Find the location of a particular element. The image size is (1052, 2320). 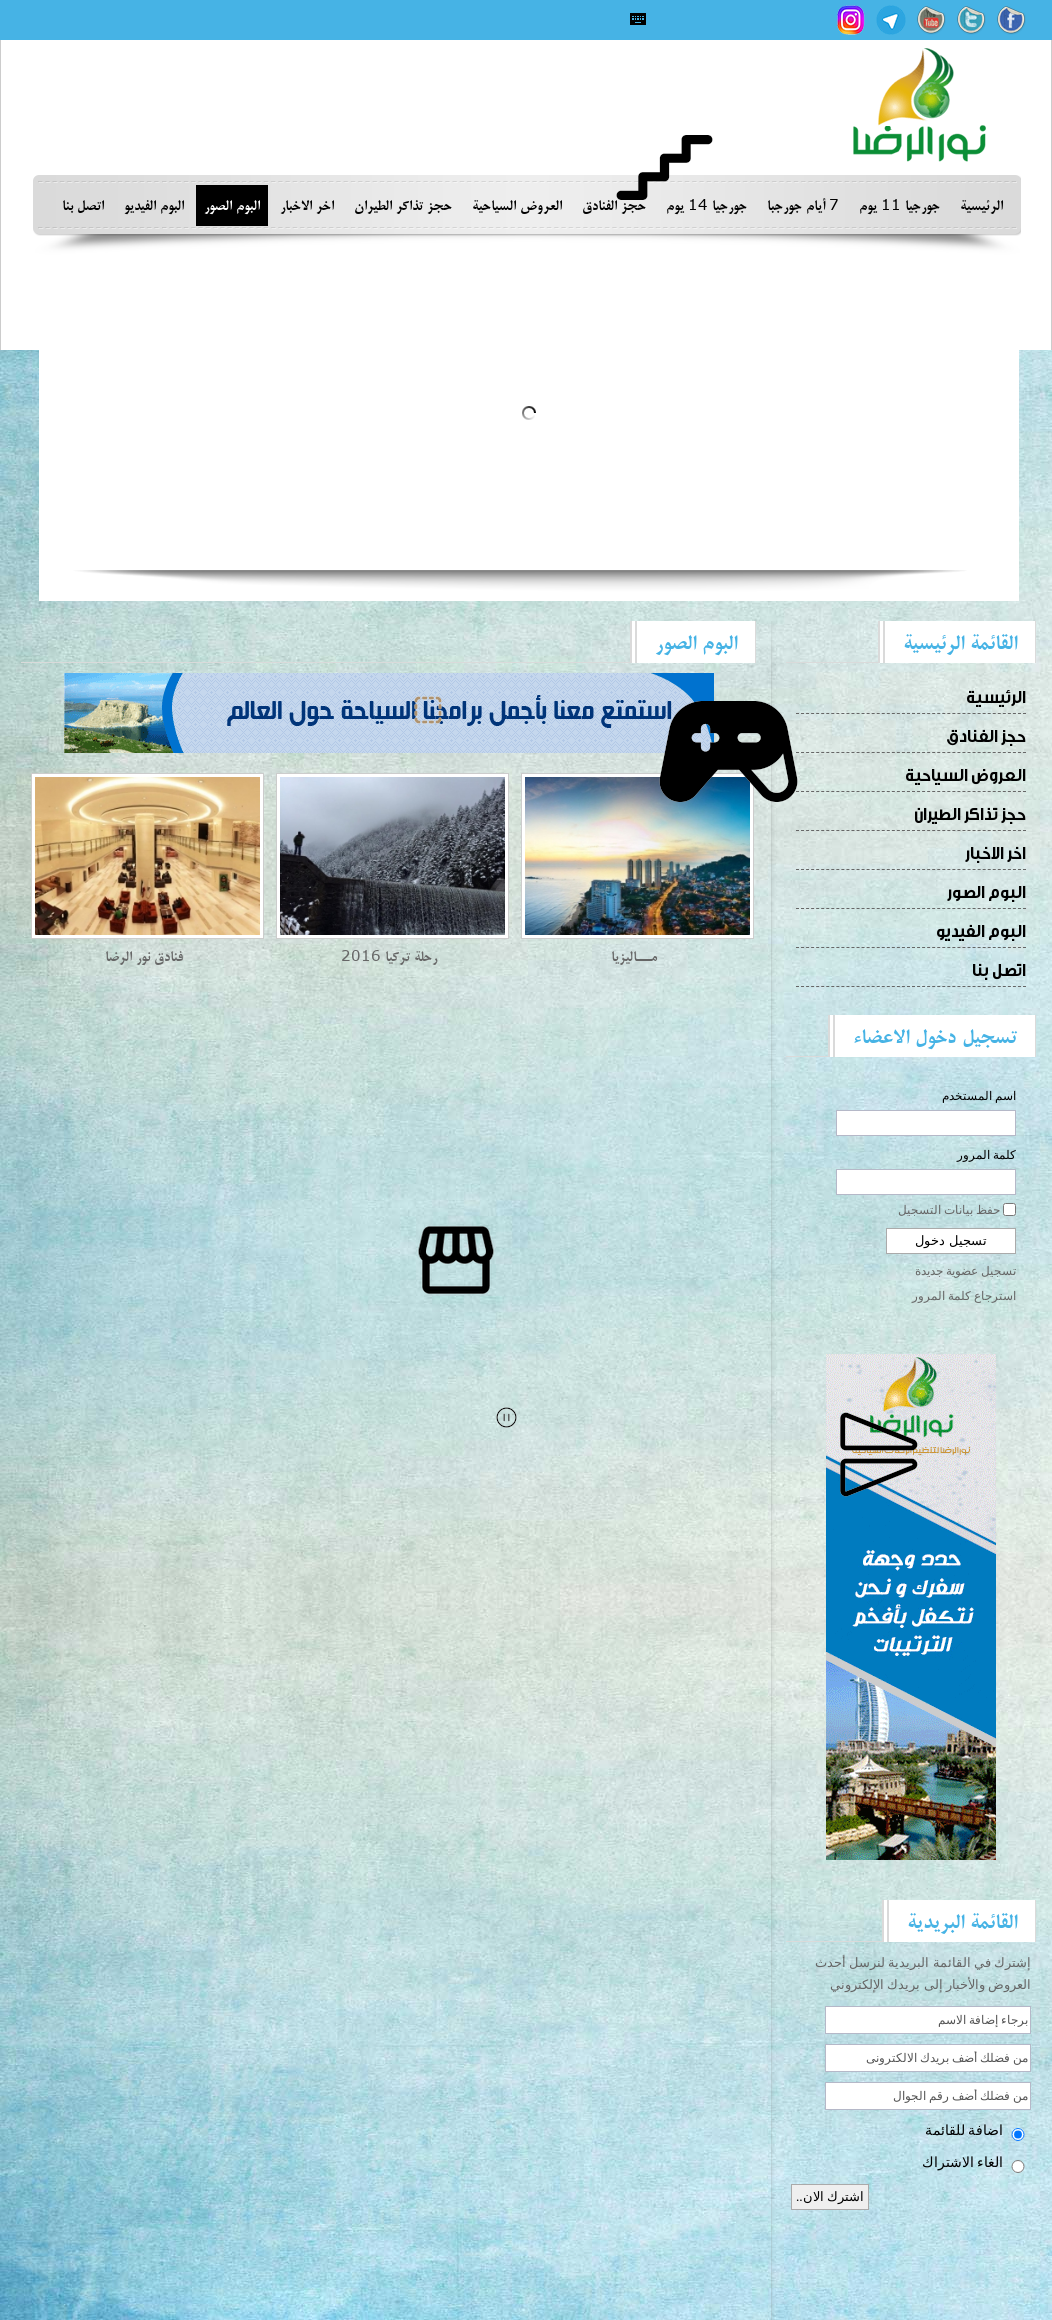

flip image vertically is located at coordinates (875, 1454).